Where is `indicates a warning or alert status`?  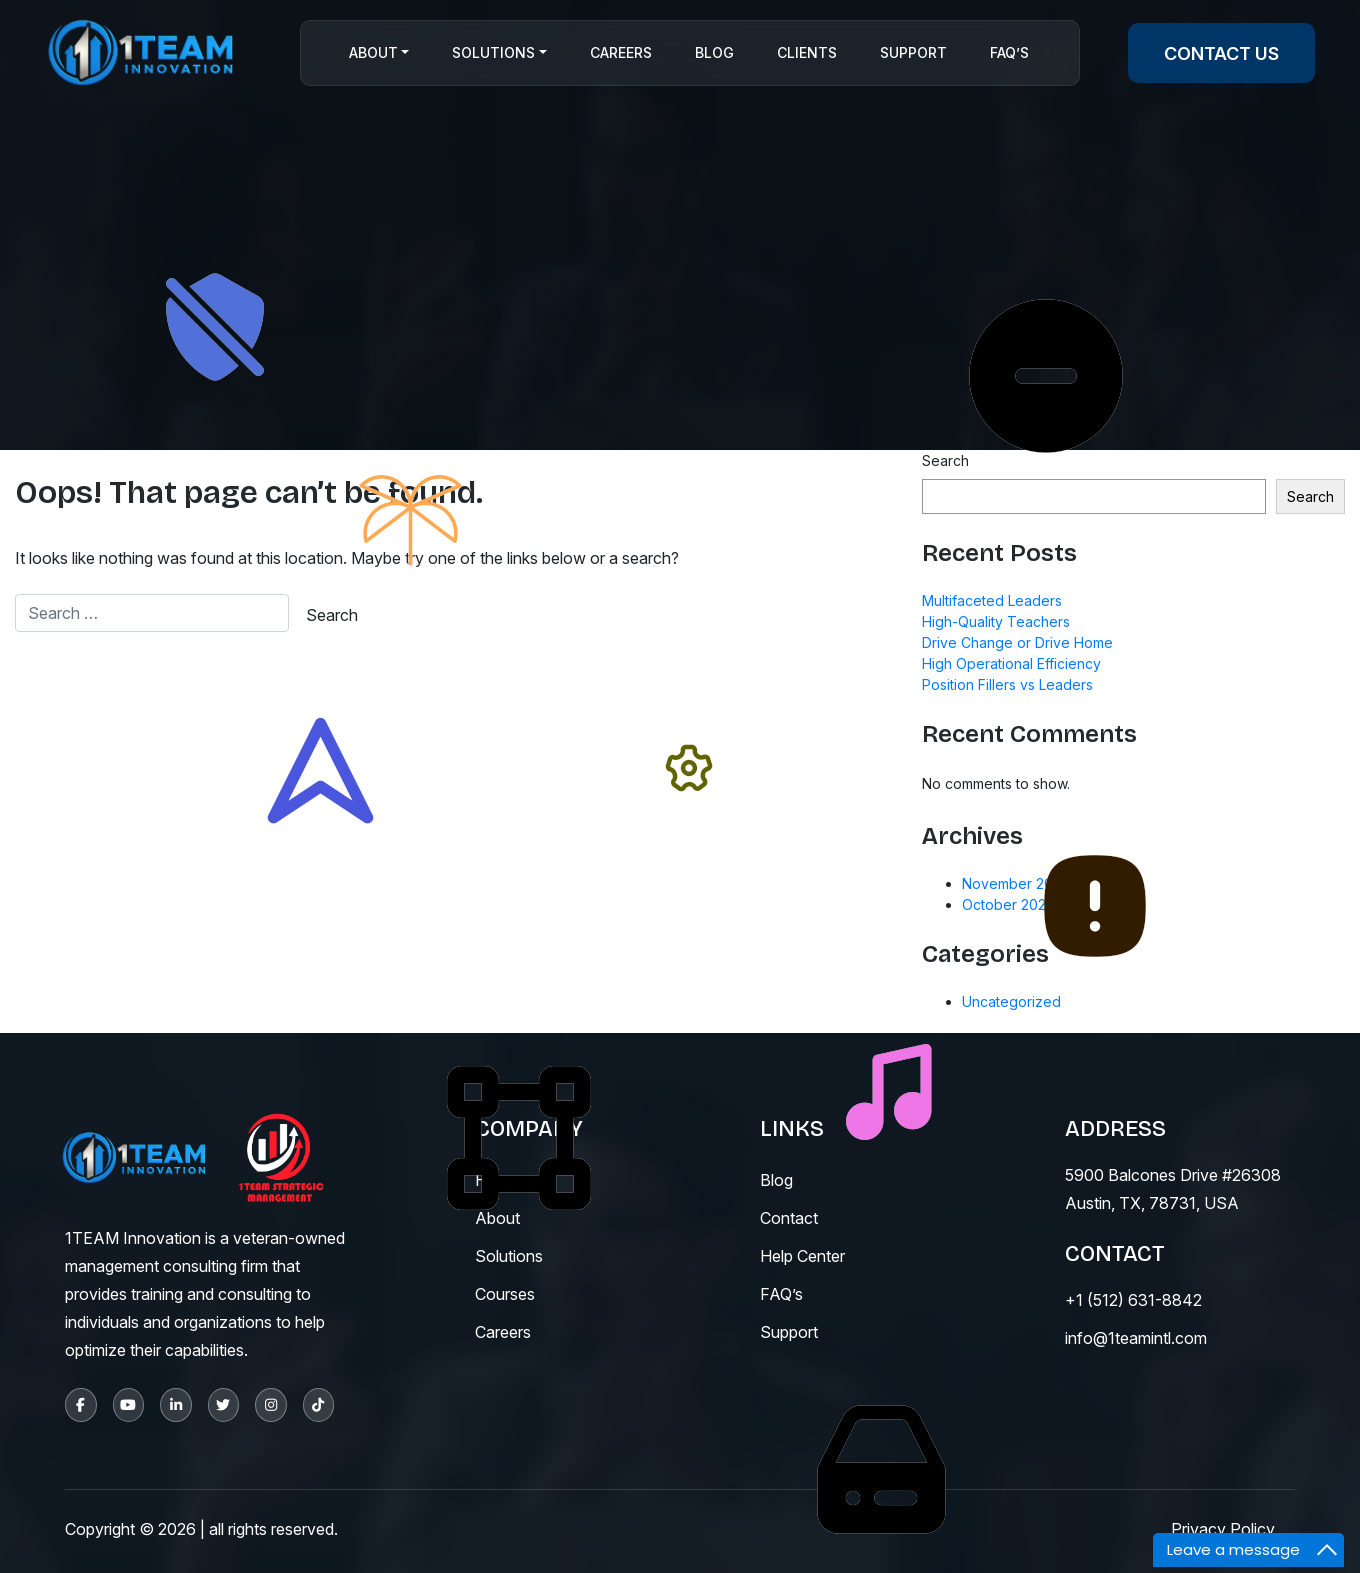 indicates a warning or alert status is located at coordinates (1095, 906).